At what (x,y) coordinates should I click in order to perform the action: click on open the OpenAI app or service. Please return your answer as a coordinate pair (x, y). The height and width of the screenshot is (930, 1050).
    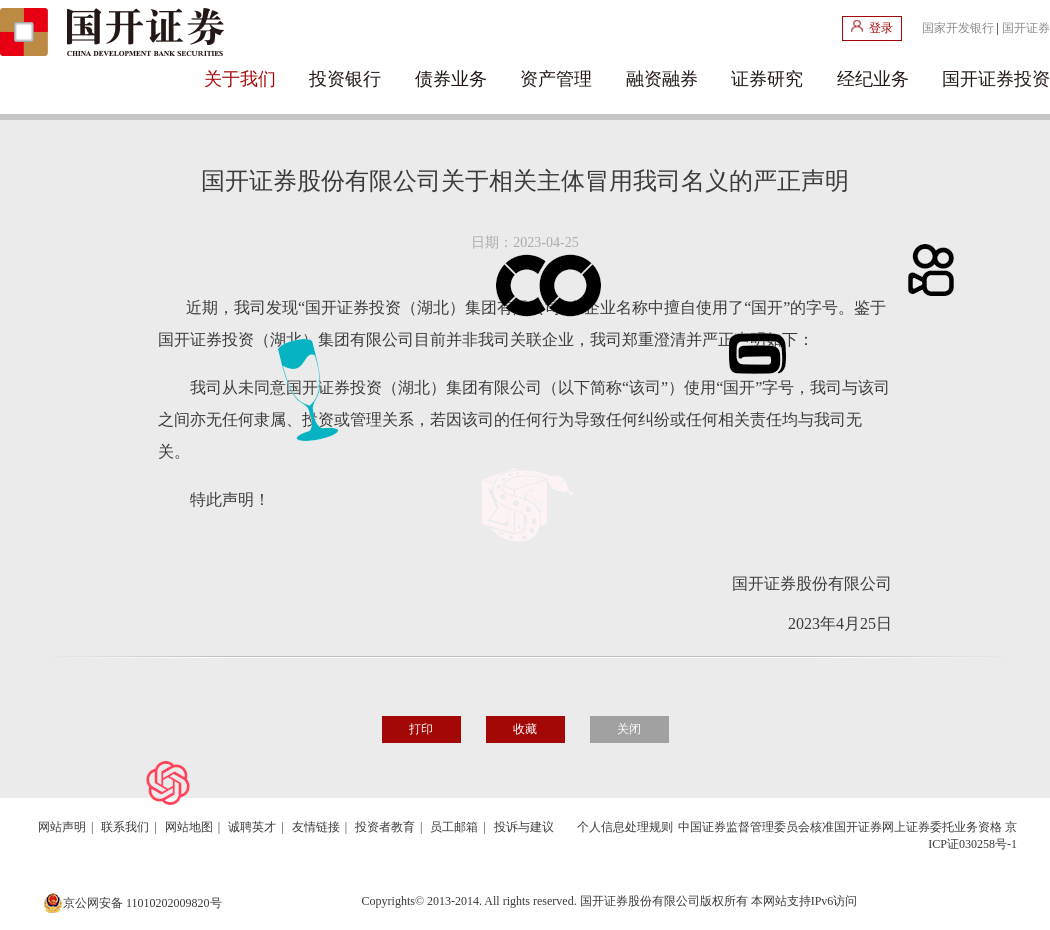
    Looking at the image, I should click on (168, 783).